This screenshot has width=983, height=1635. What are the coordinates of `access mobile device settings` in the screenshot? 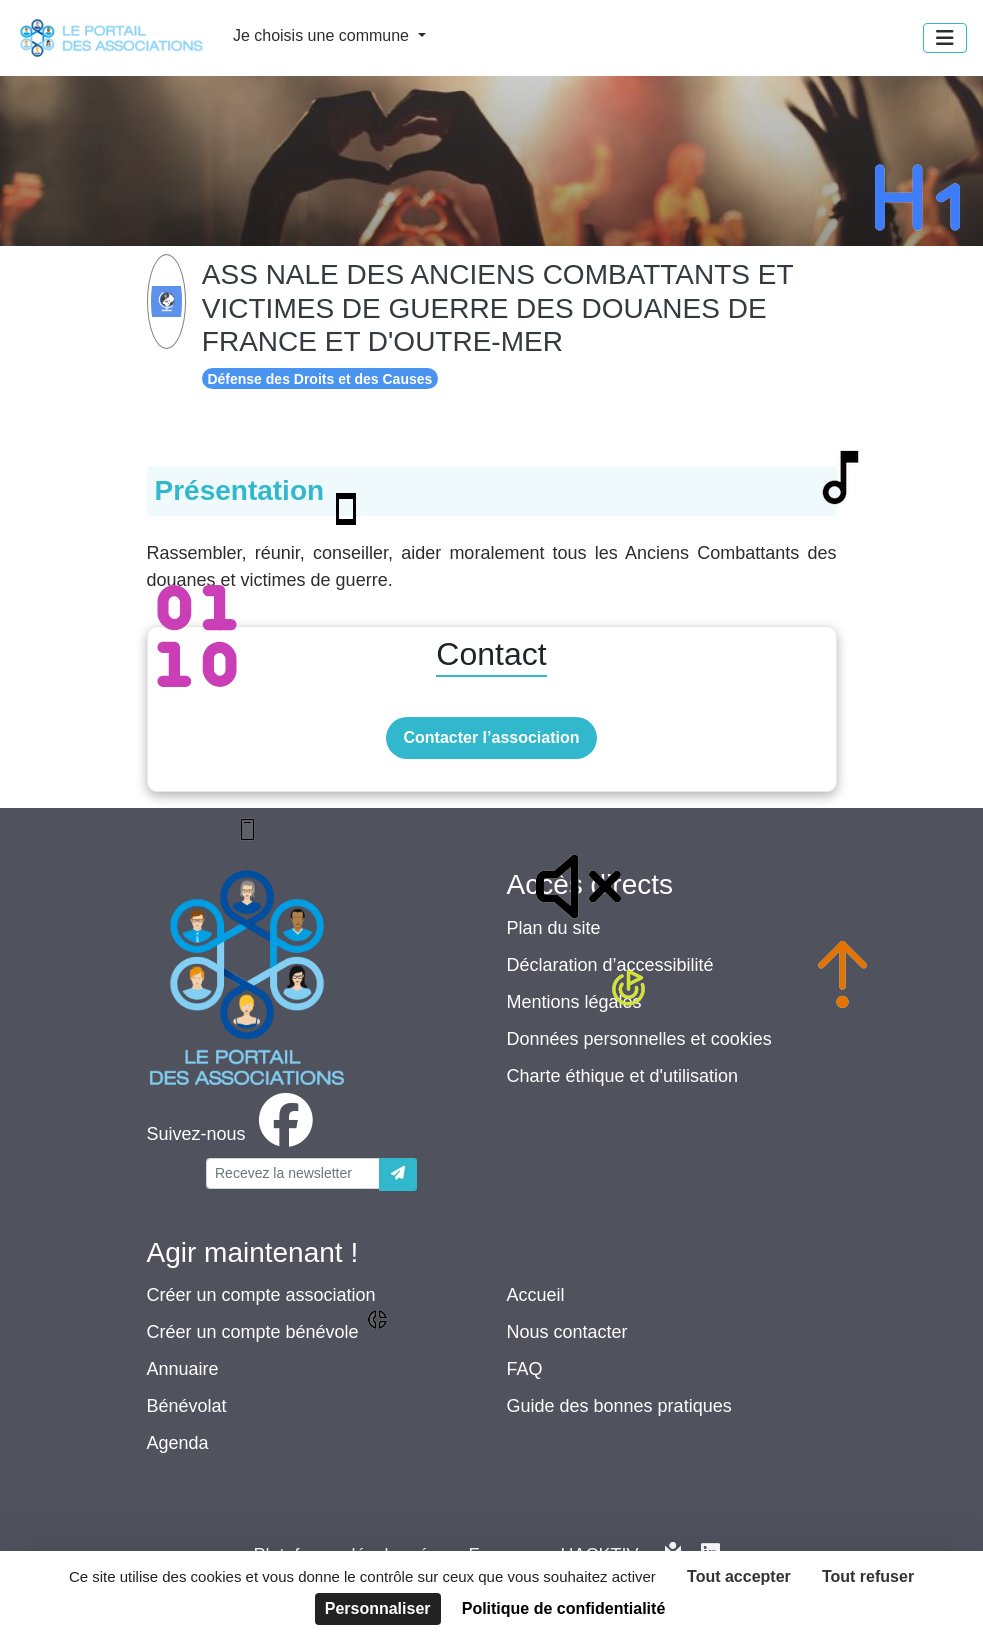 It's located at (346, 509).